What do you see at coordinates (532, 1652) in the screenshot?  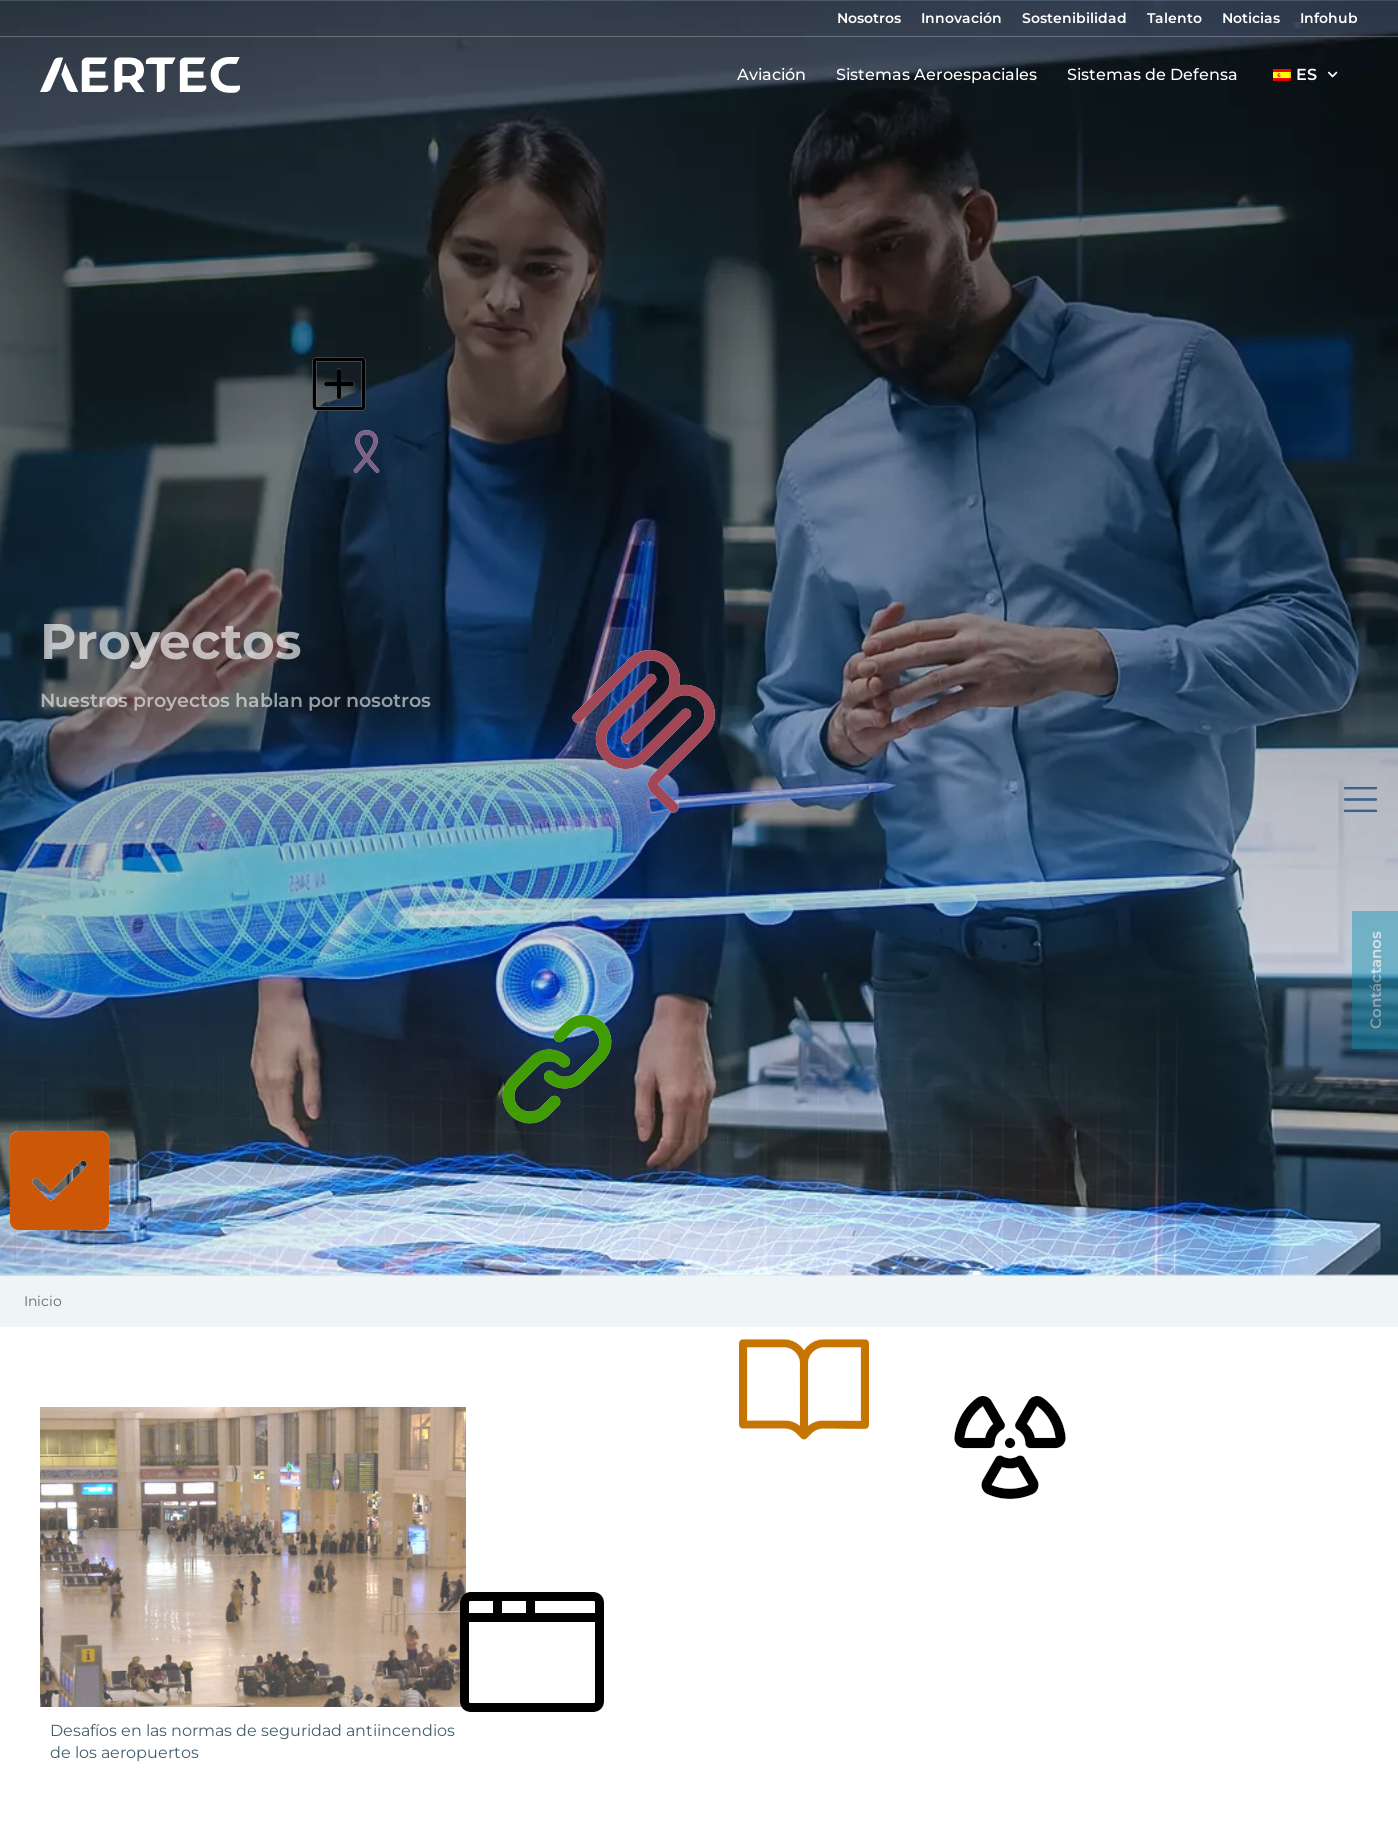 I see `open a new browser window` at bounding box center [532, 1652].